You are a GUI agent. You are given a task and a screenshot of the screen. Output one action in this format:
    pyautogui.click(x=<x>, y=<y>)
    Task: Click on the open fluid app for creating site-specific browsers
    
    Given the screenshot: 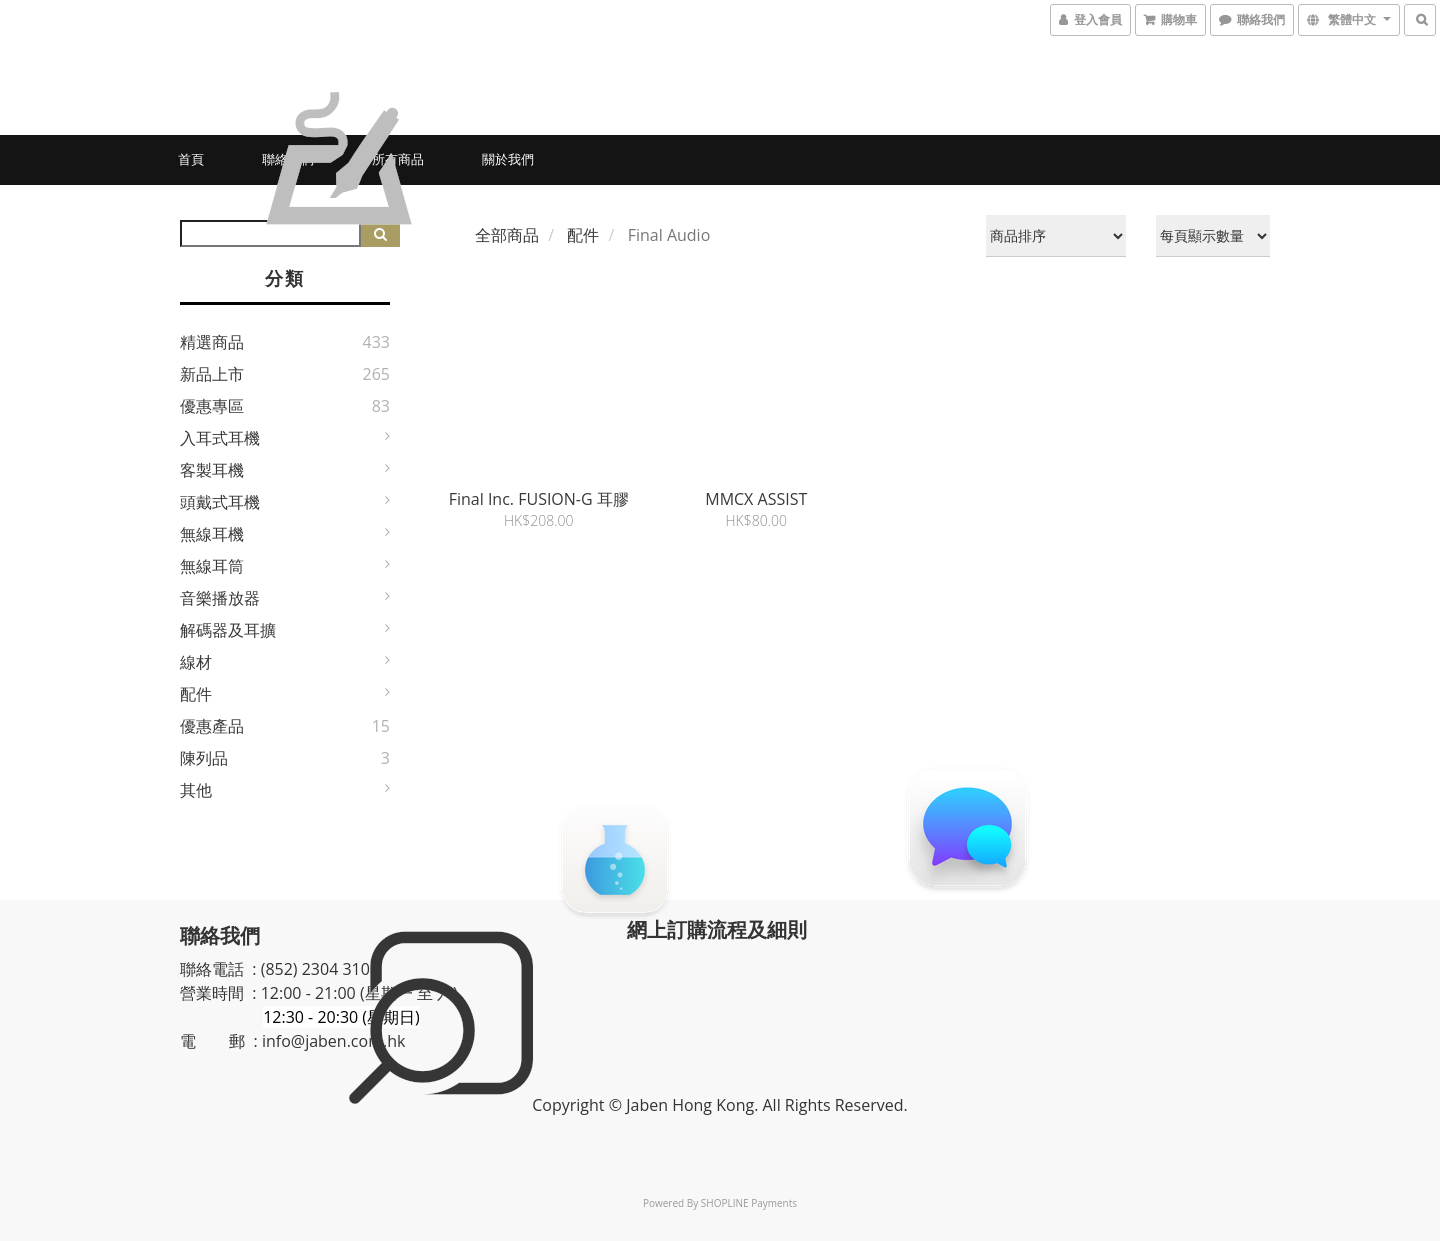 What is the action you would take?
    pyautogui.click(x=615, y=860)
    